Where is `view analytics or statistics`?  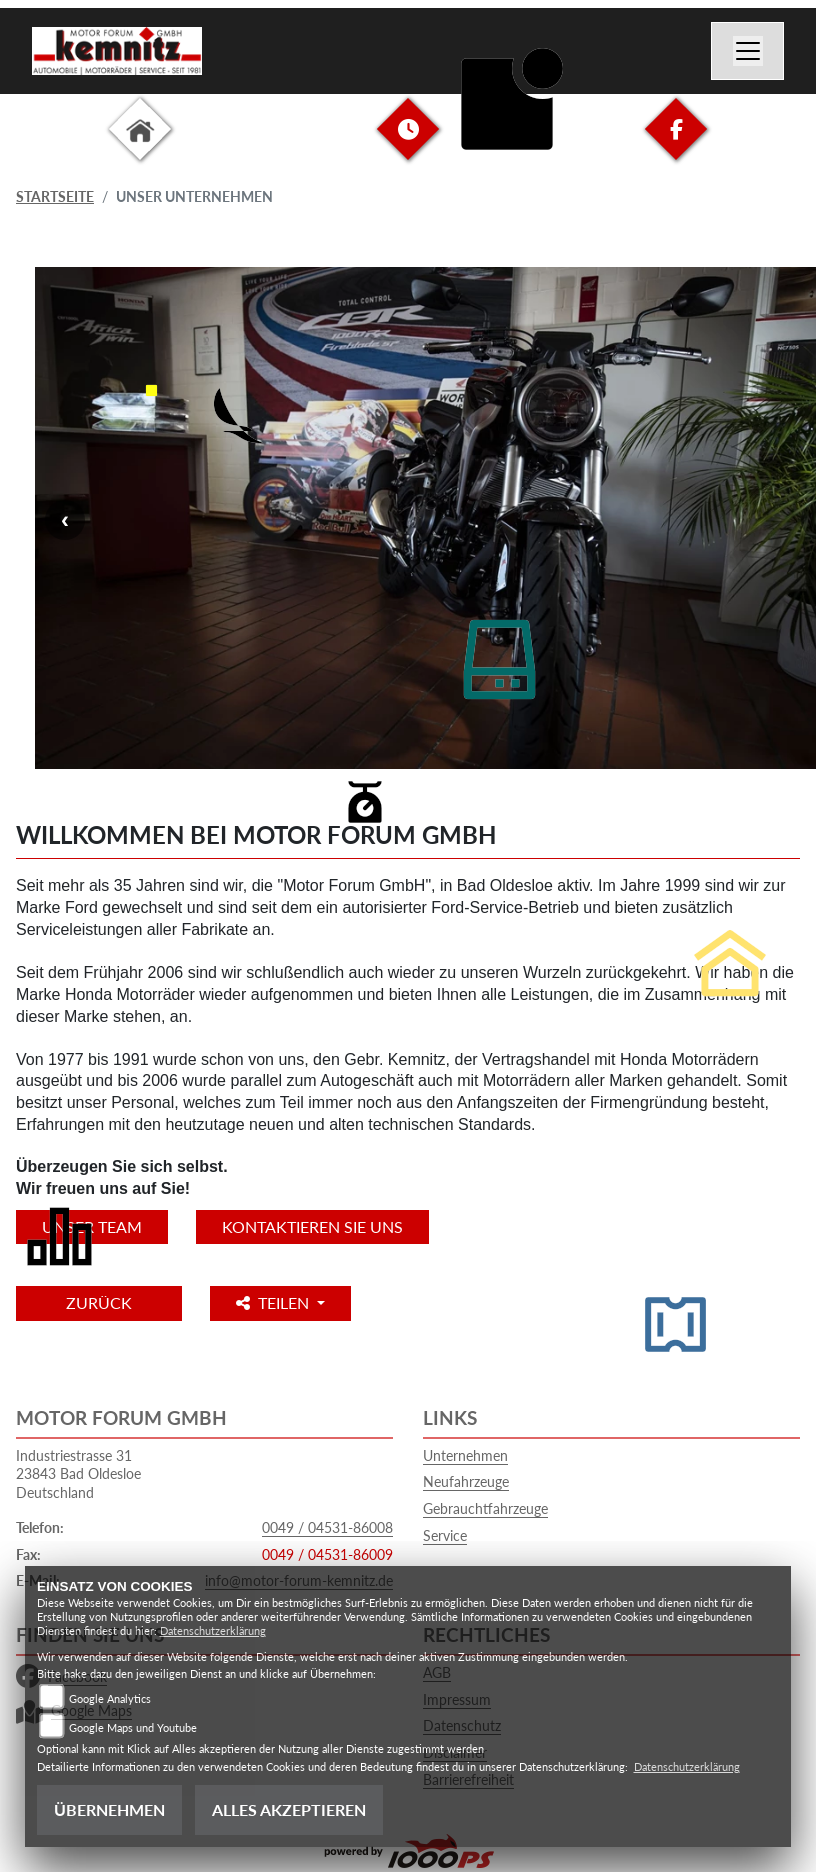
view analytics or statistics is located at coordinates (59, 1236).